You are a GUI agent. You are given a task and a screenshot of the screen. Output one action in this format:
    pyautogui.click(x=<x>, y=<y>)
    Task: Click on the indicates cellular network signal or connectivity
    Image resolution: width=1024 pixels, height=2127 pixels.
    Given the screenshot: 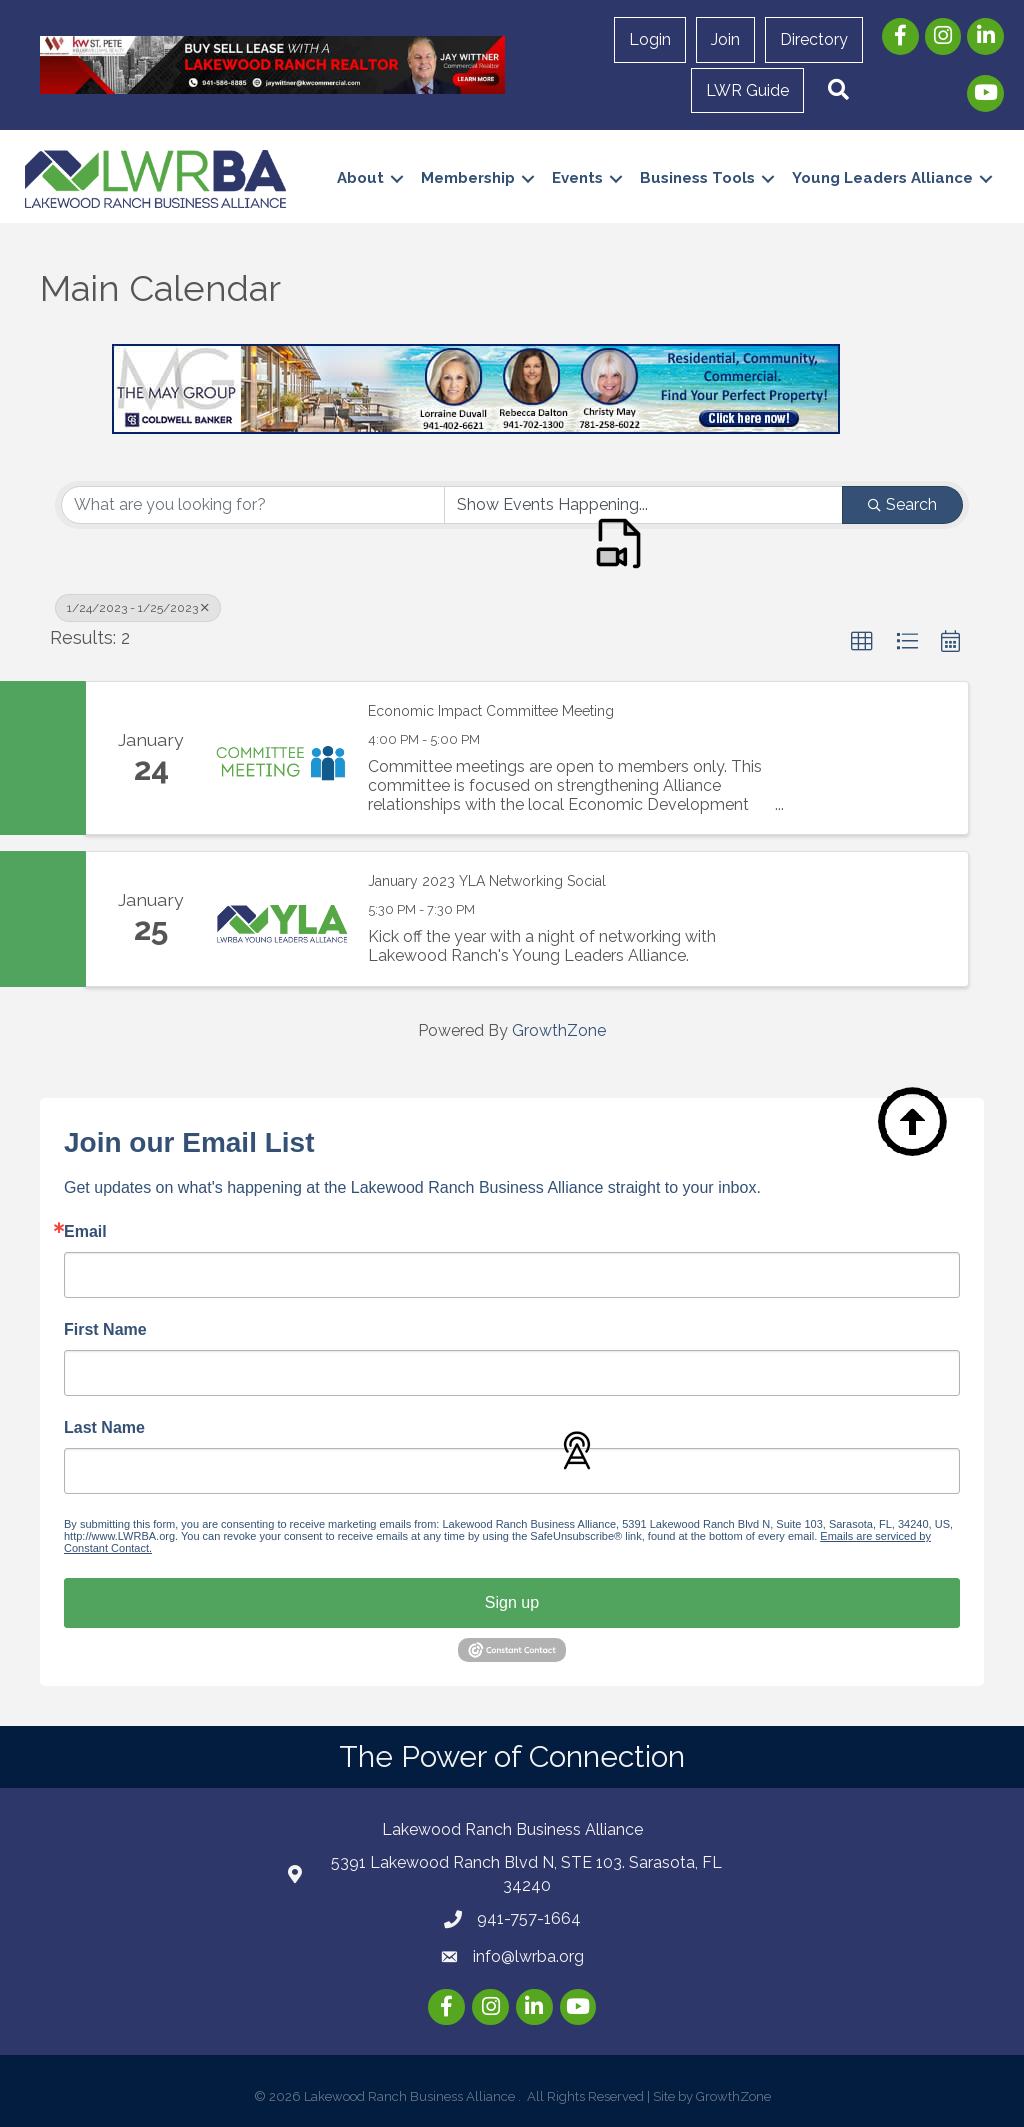 What is the action you would take?
    pyautogui.click(x=577, y=1451)
    